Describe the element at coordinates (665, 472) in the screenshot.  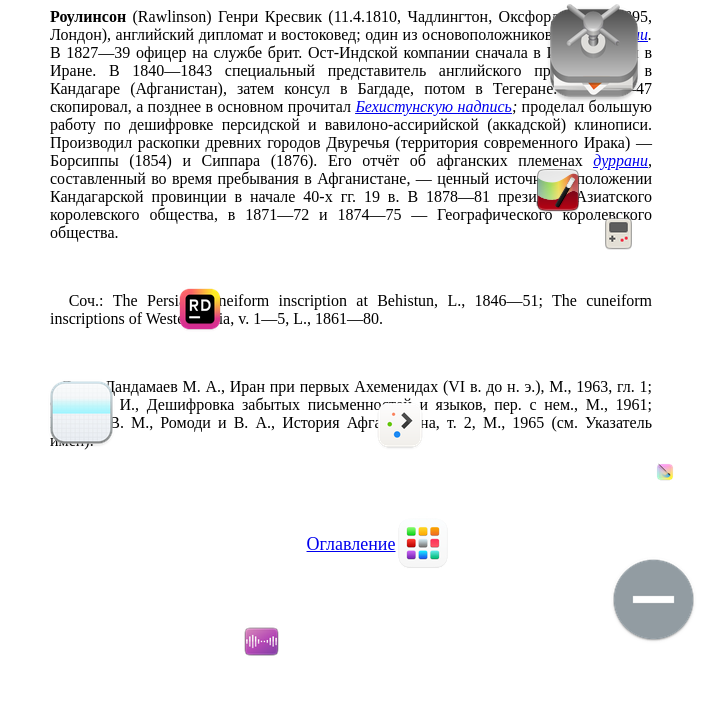
I see `open krita digital painting application` at that location.